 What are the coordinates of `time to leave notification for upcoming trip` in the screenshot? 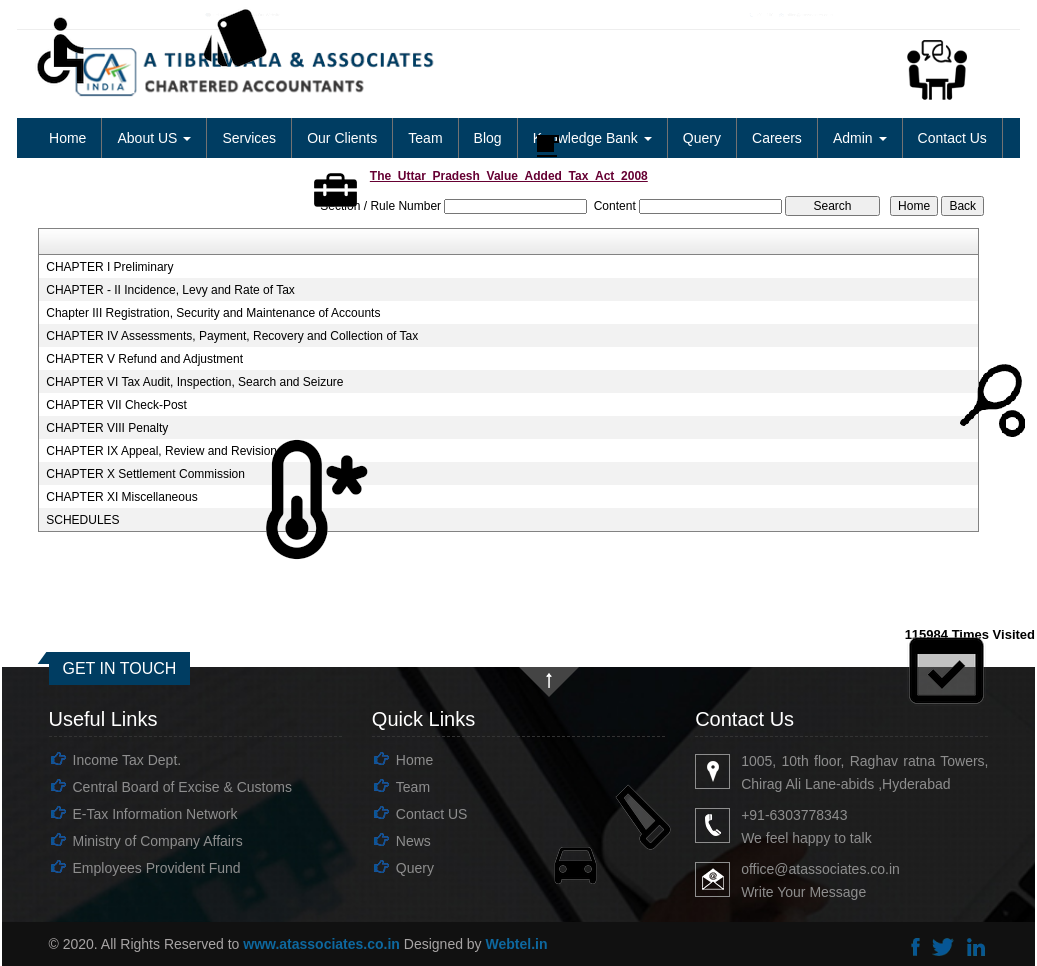 It's located at (575, 865).